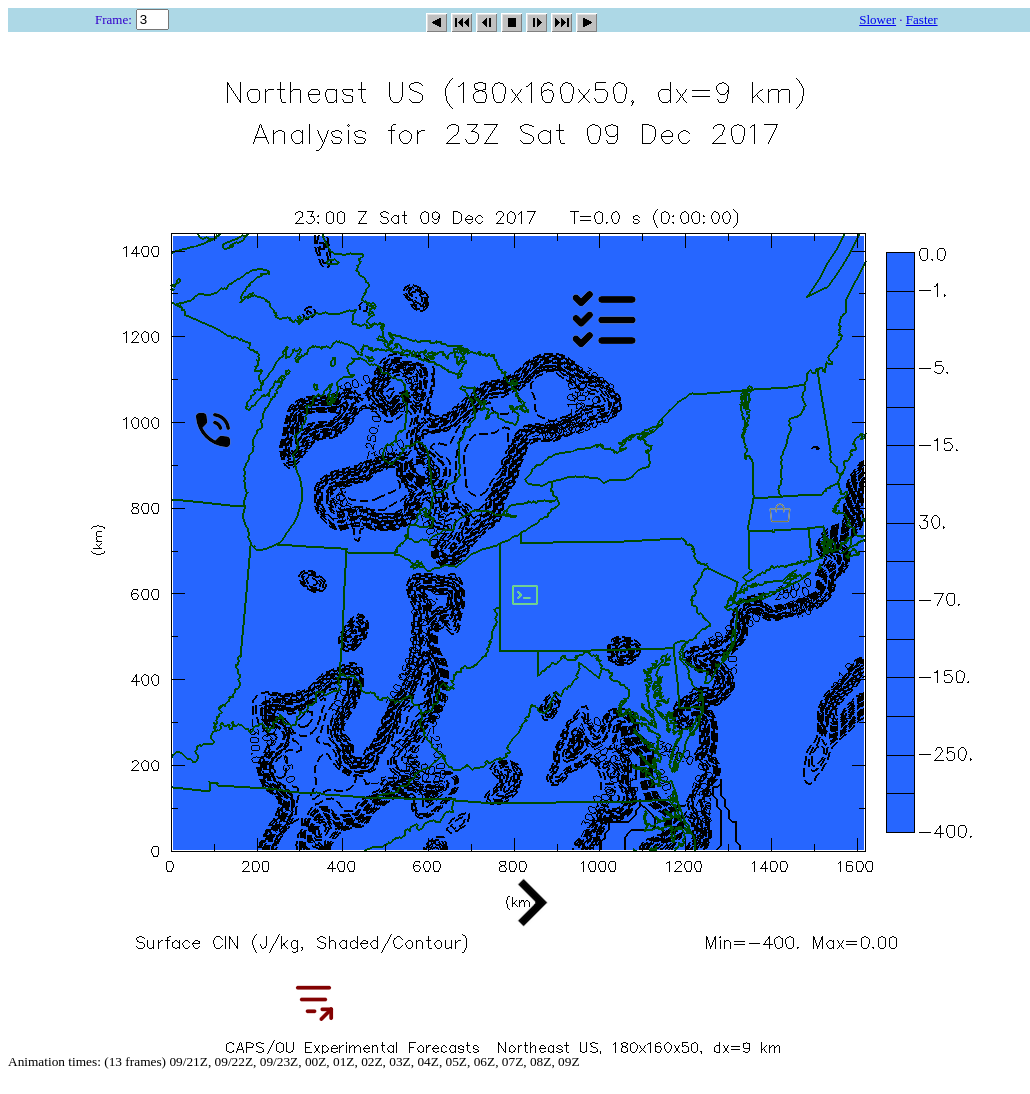 The width and height of the screenshot is (1030, 1094). What do you see at coordinates (605, 320) in the screenshot?
I see `view completed tasks` at bounding box center [605, 320].